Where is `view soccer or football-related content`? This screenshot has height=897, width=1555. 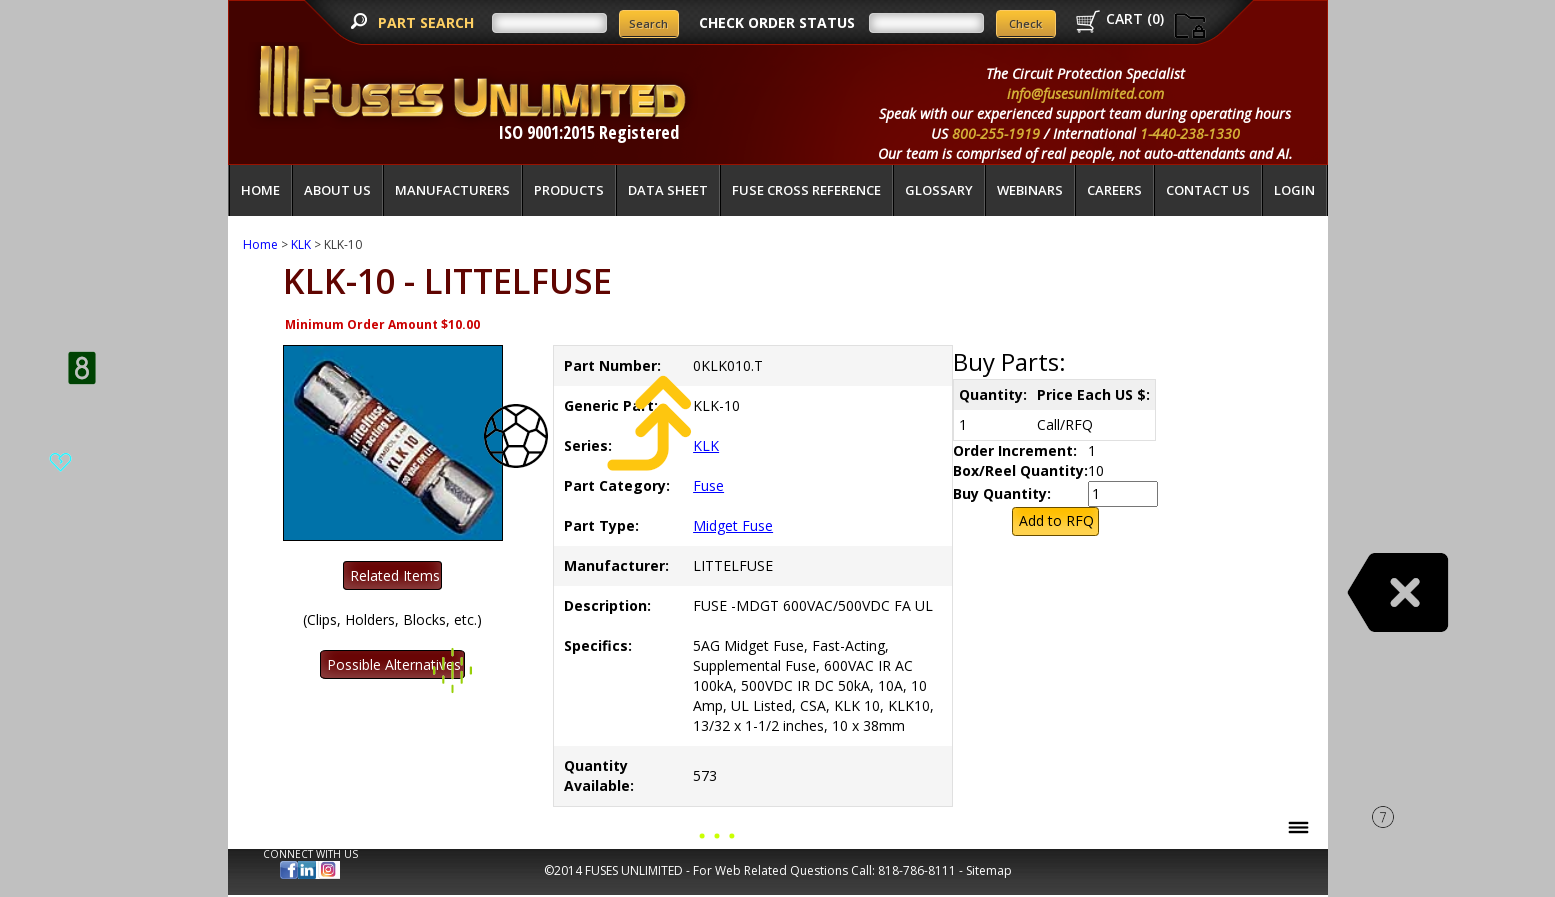
view soccer or football-related content is located at coordinates (516, 436).